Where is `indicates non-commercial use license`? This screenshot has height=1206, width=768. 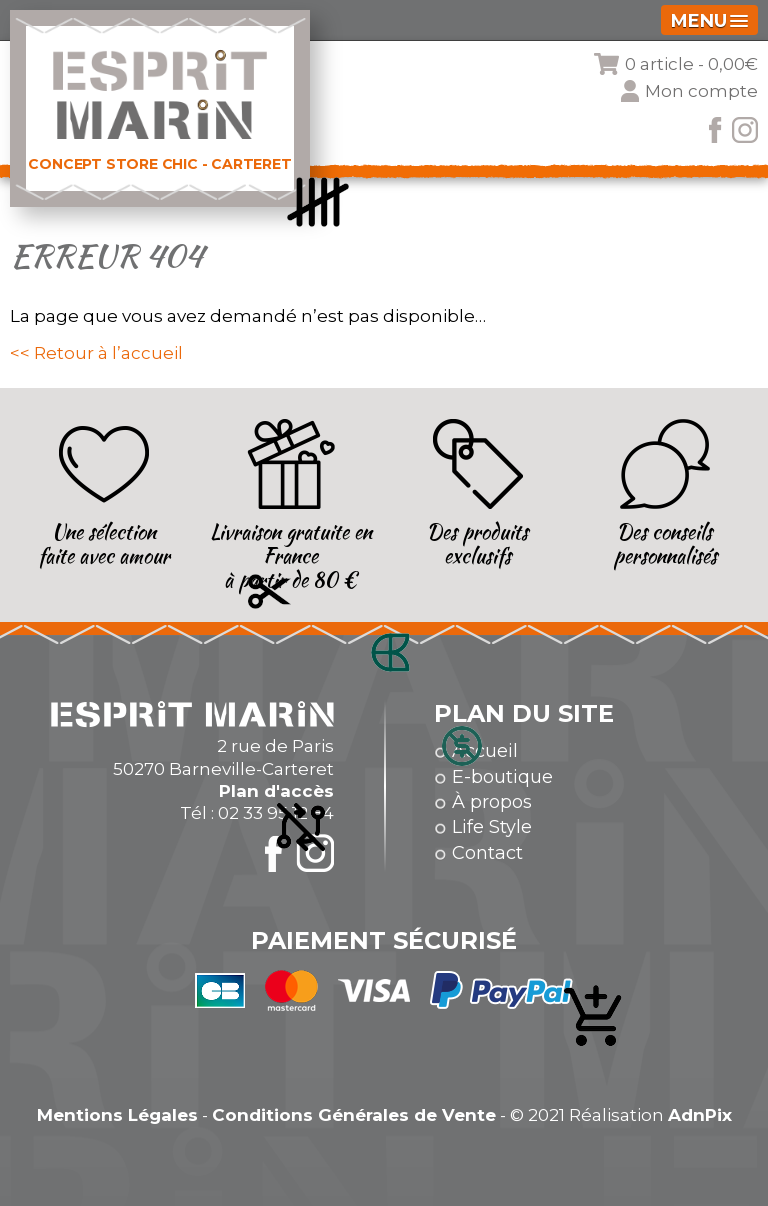 indicates non-commercial use license is located at coordinates (462, 746).